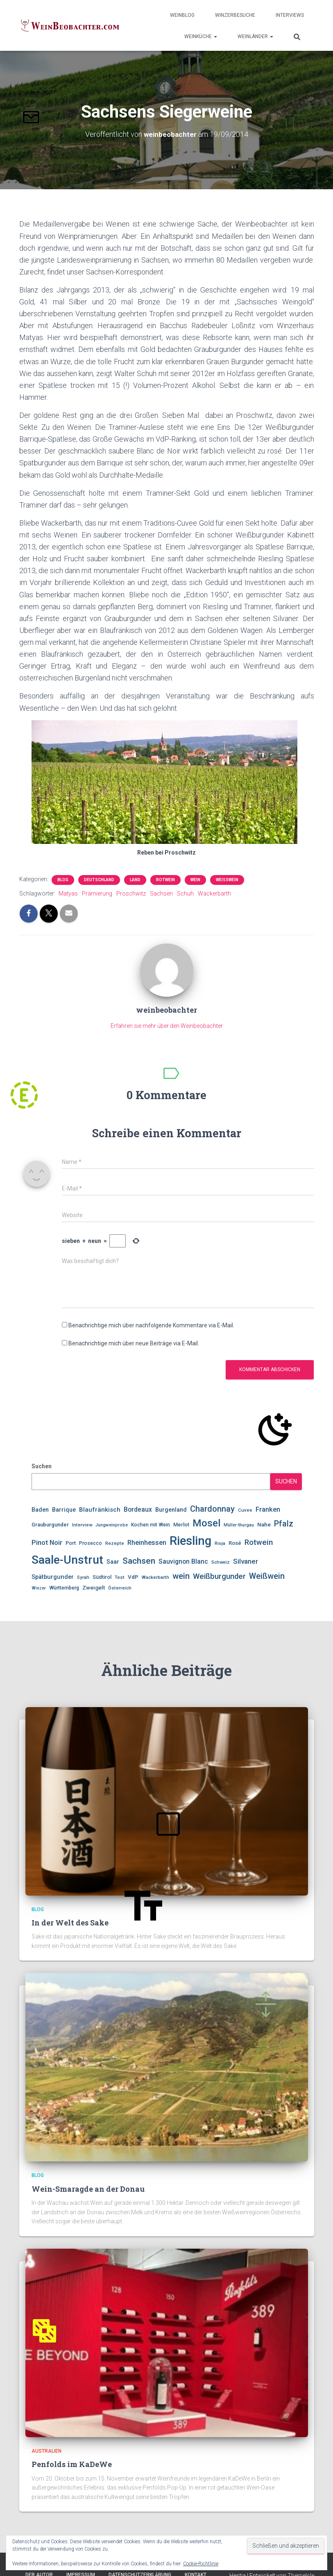 This screenshot has height=2576, width=333. Describe the element at coordinates (171, 1073) in the screenshot. I see `add a tag or label to an item` at that location.